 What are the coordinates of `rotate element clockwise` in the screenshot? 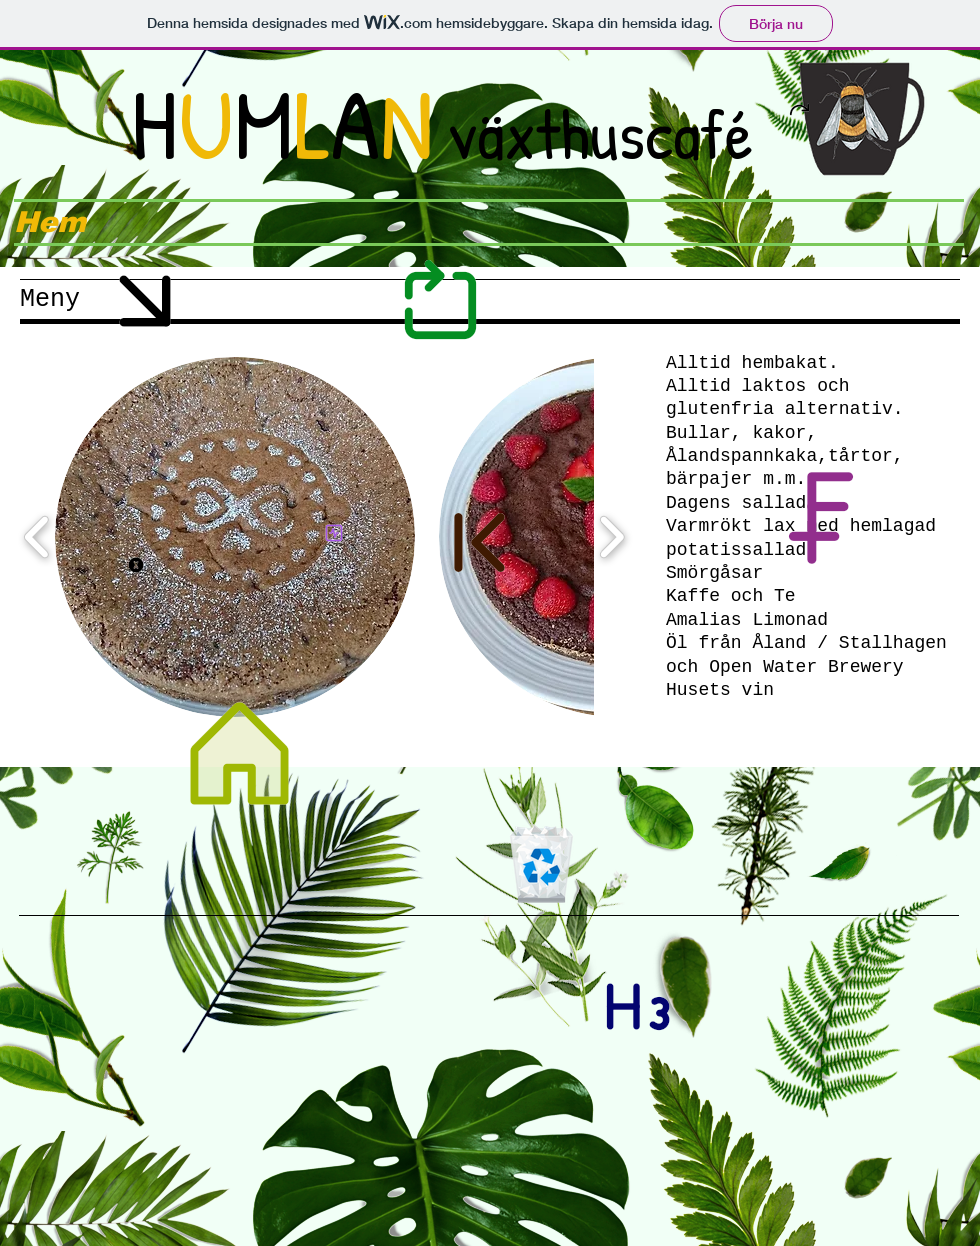 It's located at (440, 303).